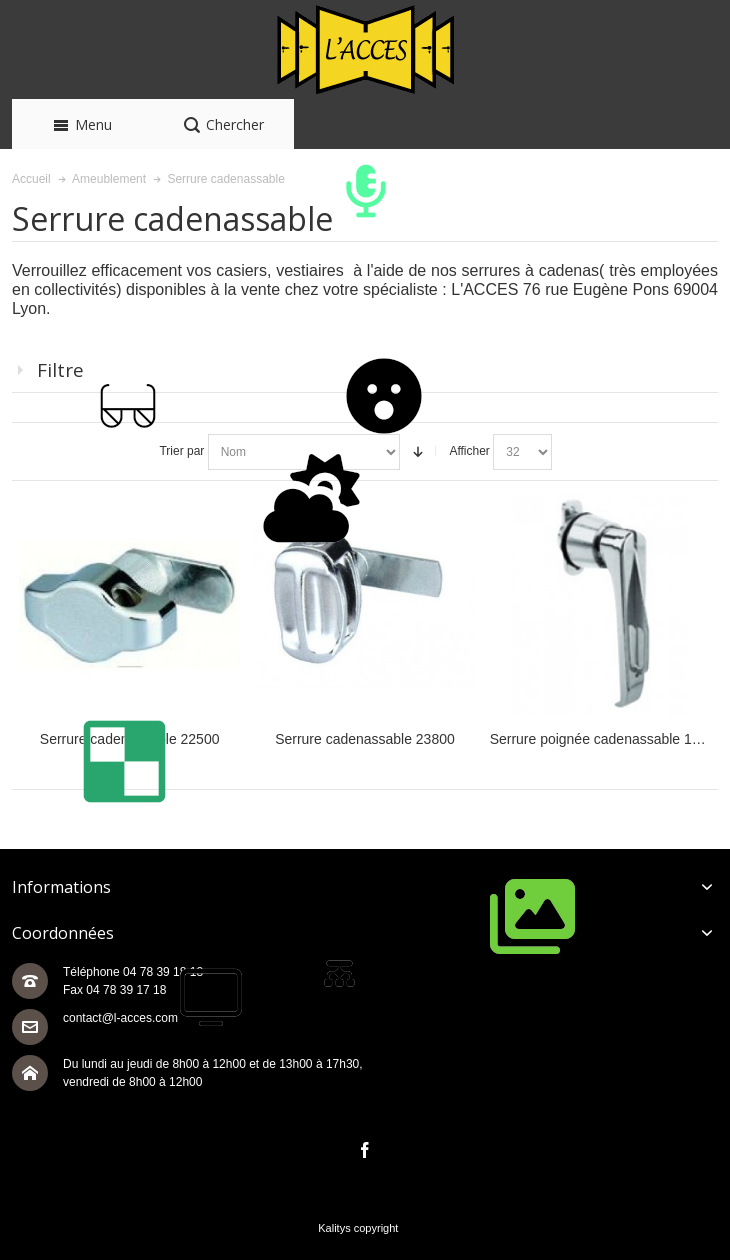 Image resolution: width=730 pixels, height=1260 pixels. Describe the element at coordinates (366, 191) in the screenshot. I see `tap to record audio or voice message` at that location.